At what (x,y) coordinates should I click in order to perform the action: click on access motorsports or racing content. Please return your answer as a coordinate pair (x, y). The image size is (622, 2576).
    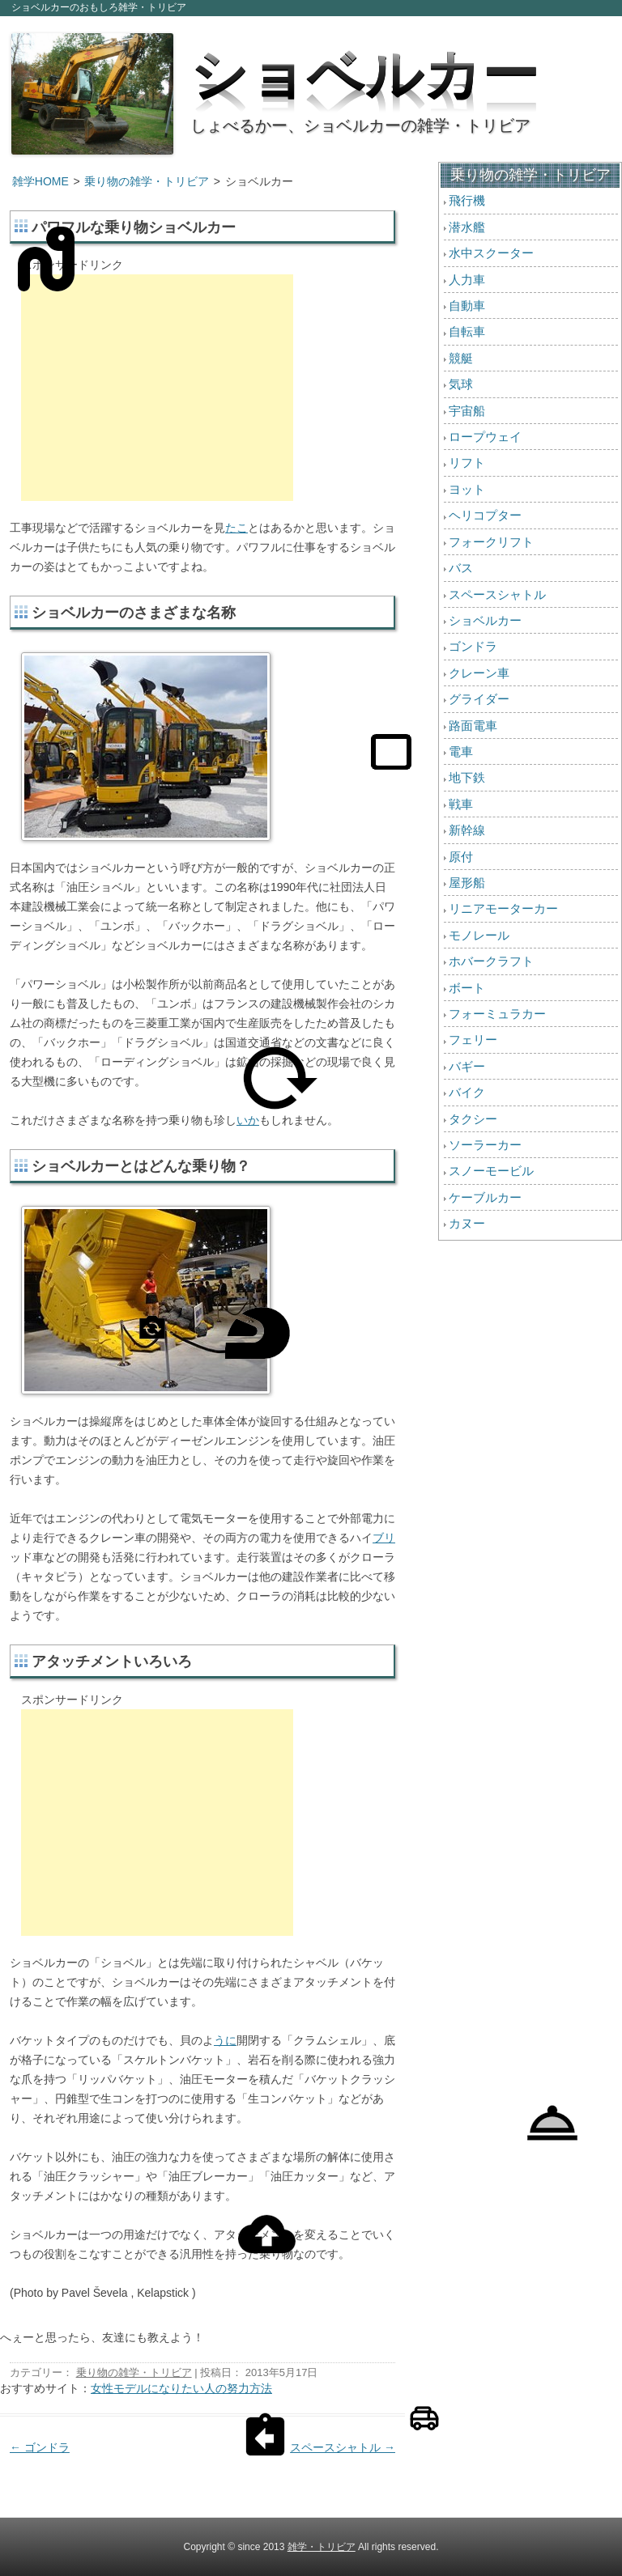
    Looking at the image, I should click on (258, 1333).